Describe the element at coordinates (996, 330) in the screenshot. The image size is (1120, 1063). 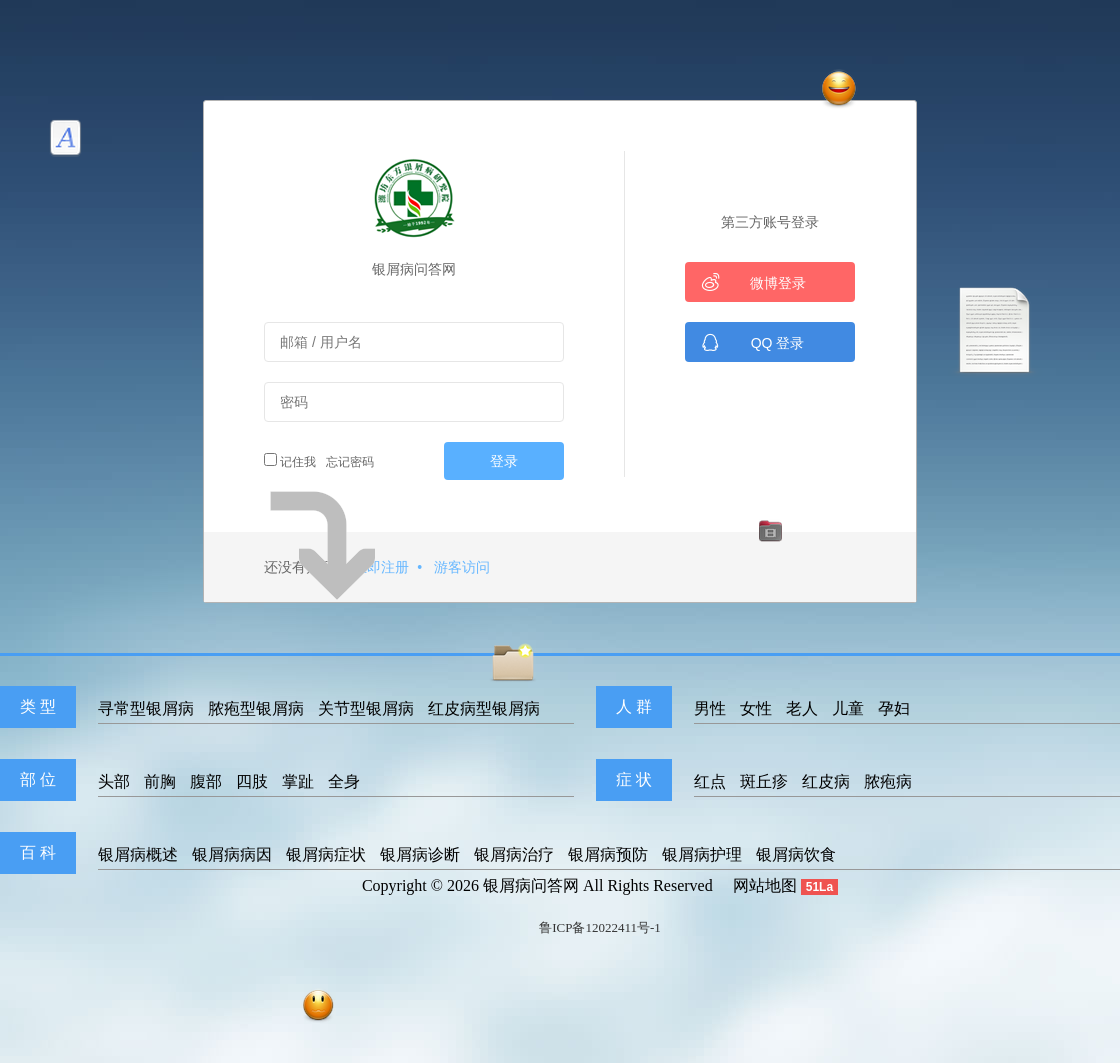
I see `a plain text file or document` at that location.